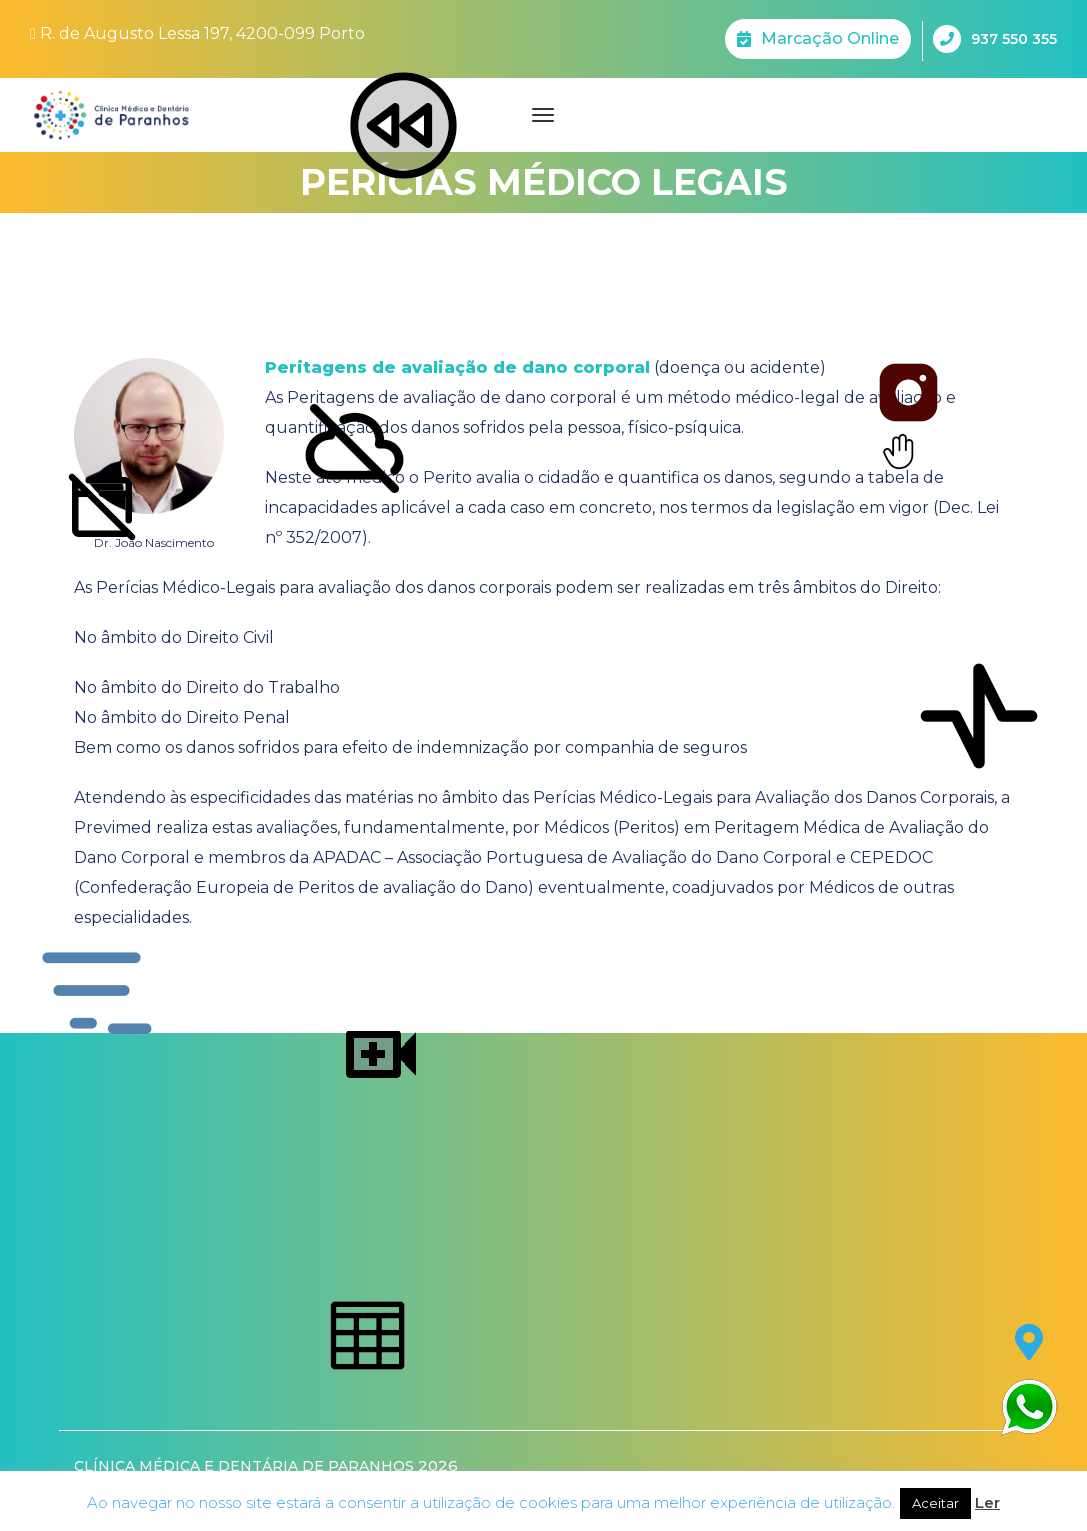 This screenshot has width=1087, height=1531. Describe the element at coordinates (979, 716) in the screenshot. I see `adjust sawtooth wave settings in audio editor` at that location.